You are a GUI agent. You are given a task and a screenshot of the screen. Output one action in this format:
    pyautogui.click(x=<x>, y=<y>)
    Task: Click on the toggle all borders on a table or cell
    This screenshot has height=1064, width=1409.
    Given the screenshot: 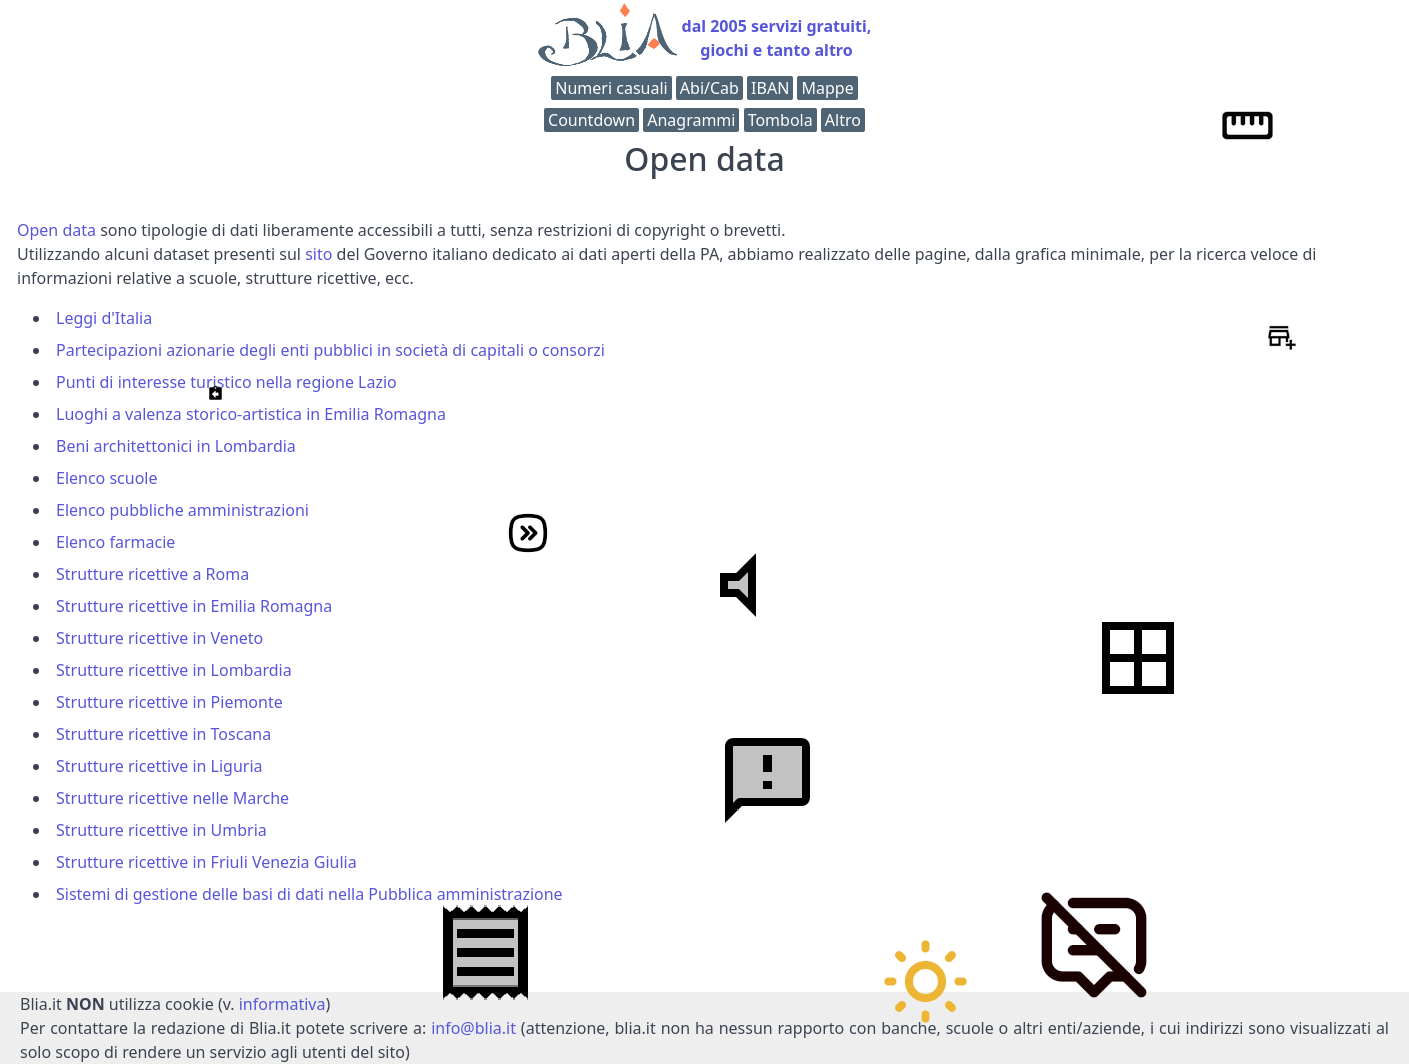 What is the action you would take?
    pyautogui.click(x=1138, y=658)
    